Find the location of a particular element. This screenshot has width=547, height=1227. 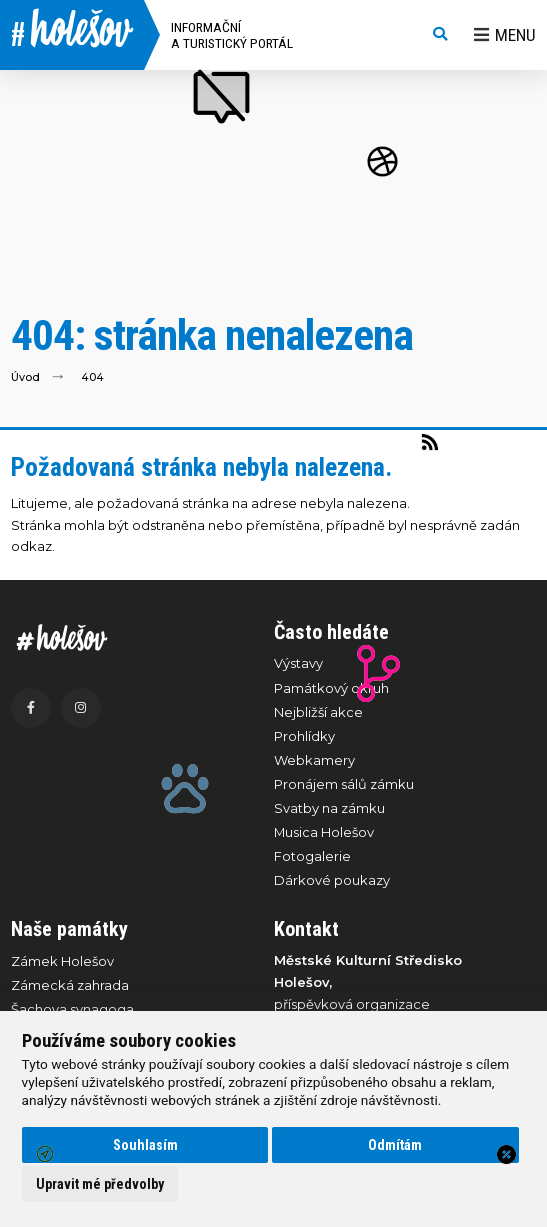

subscribe to RSS feed is located at coordinates (430, 442).